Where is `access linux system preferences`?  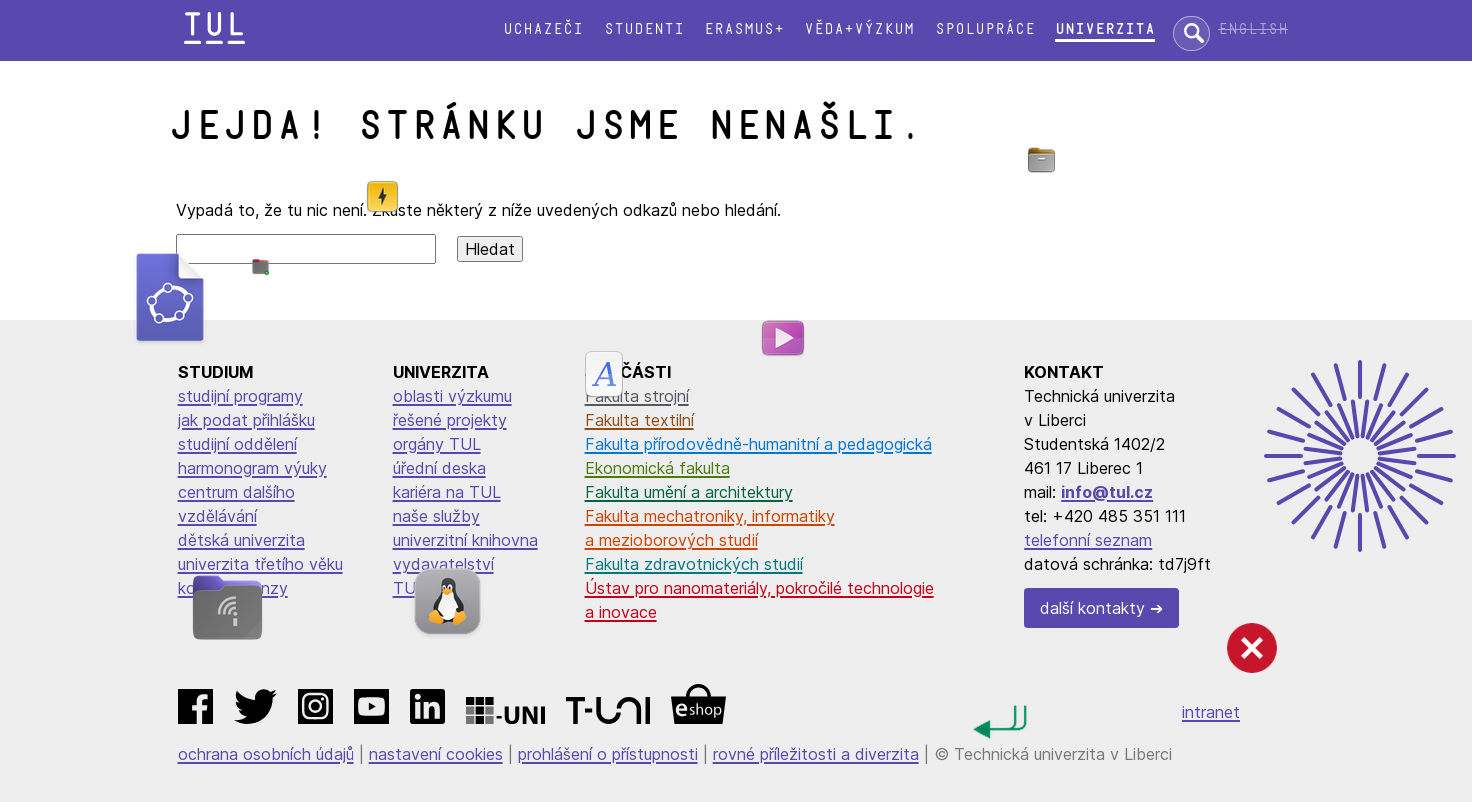
access linux system preferences is located at coordinates (447, 602).